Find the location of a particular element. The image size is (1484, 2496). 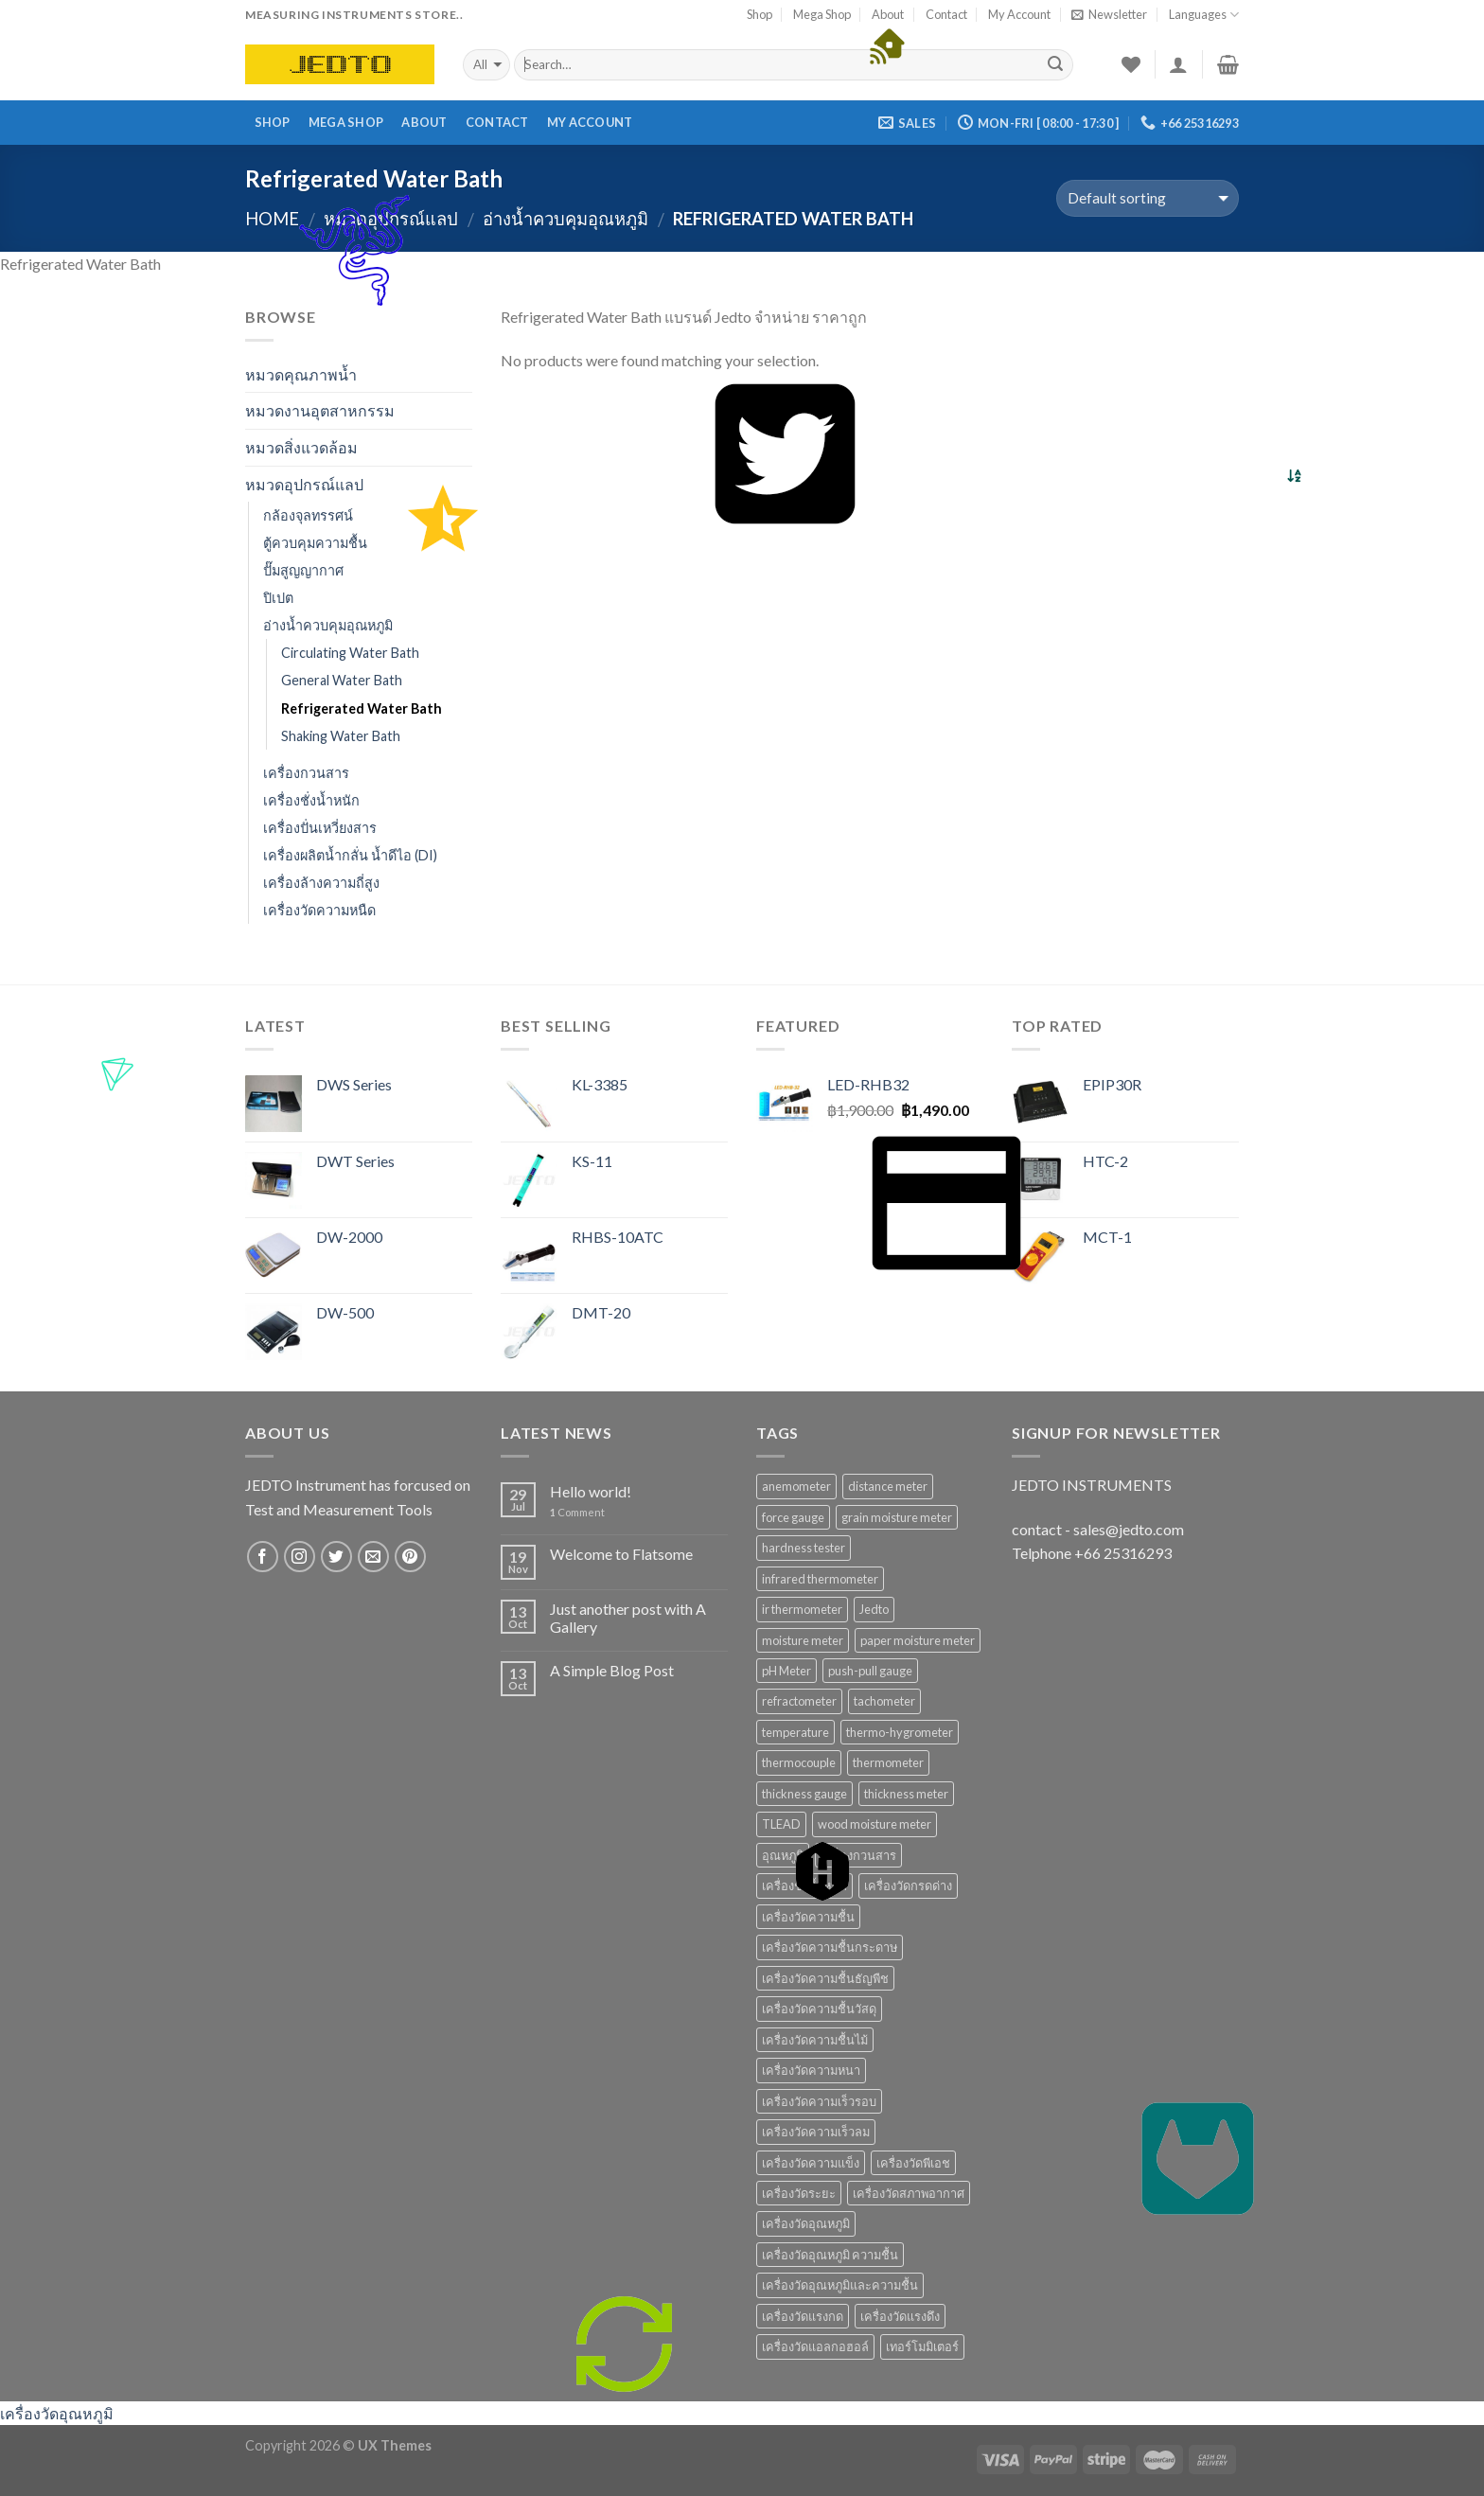

repeat or loop content continuously is located at coordinates (624, 2344).